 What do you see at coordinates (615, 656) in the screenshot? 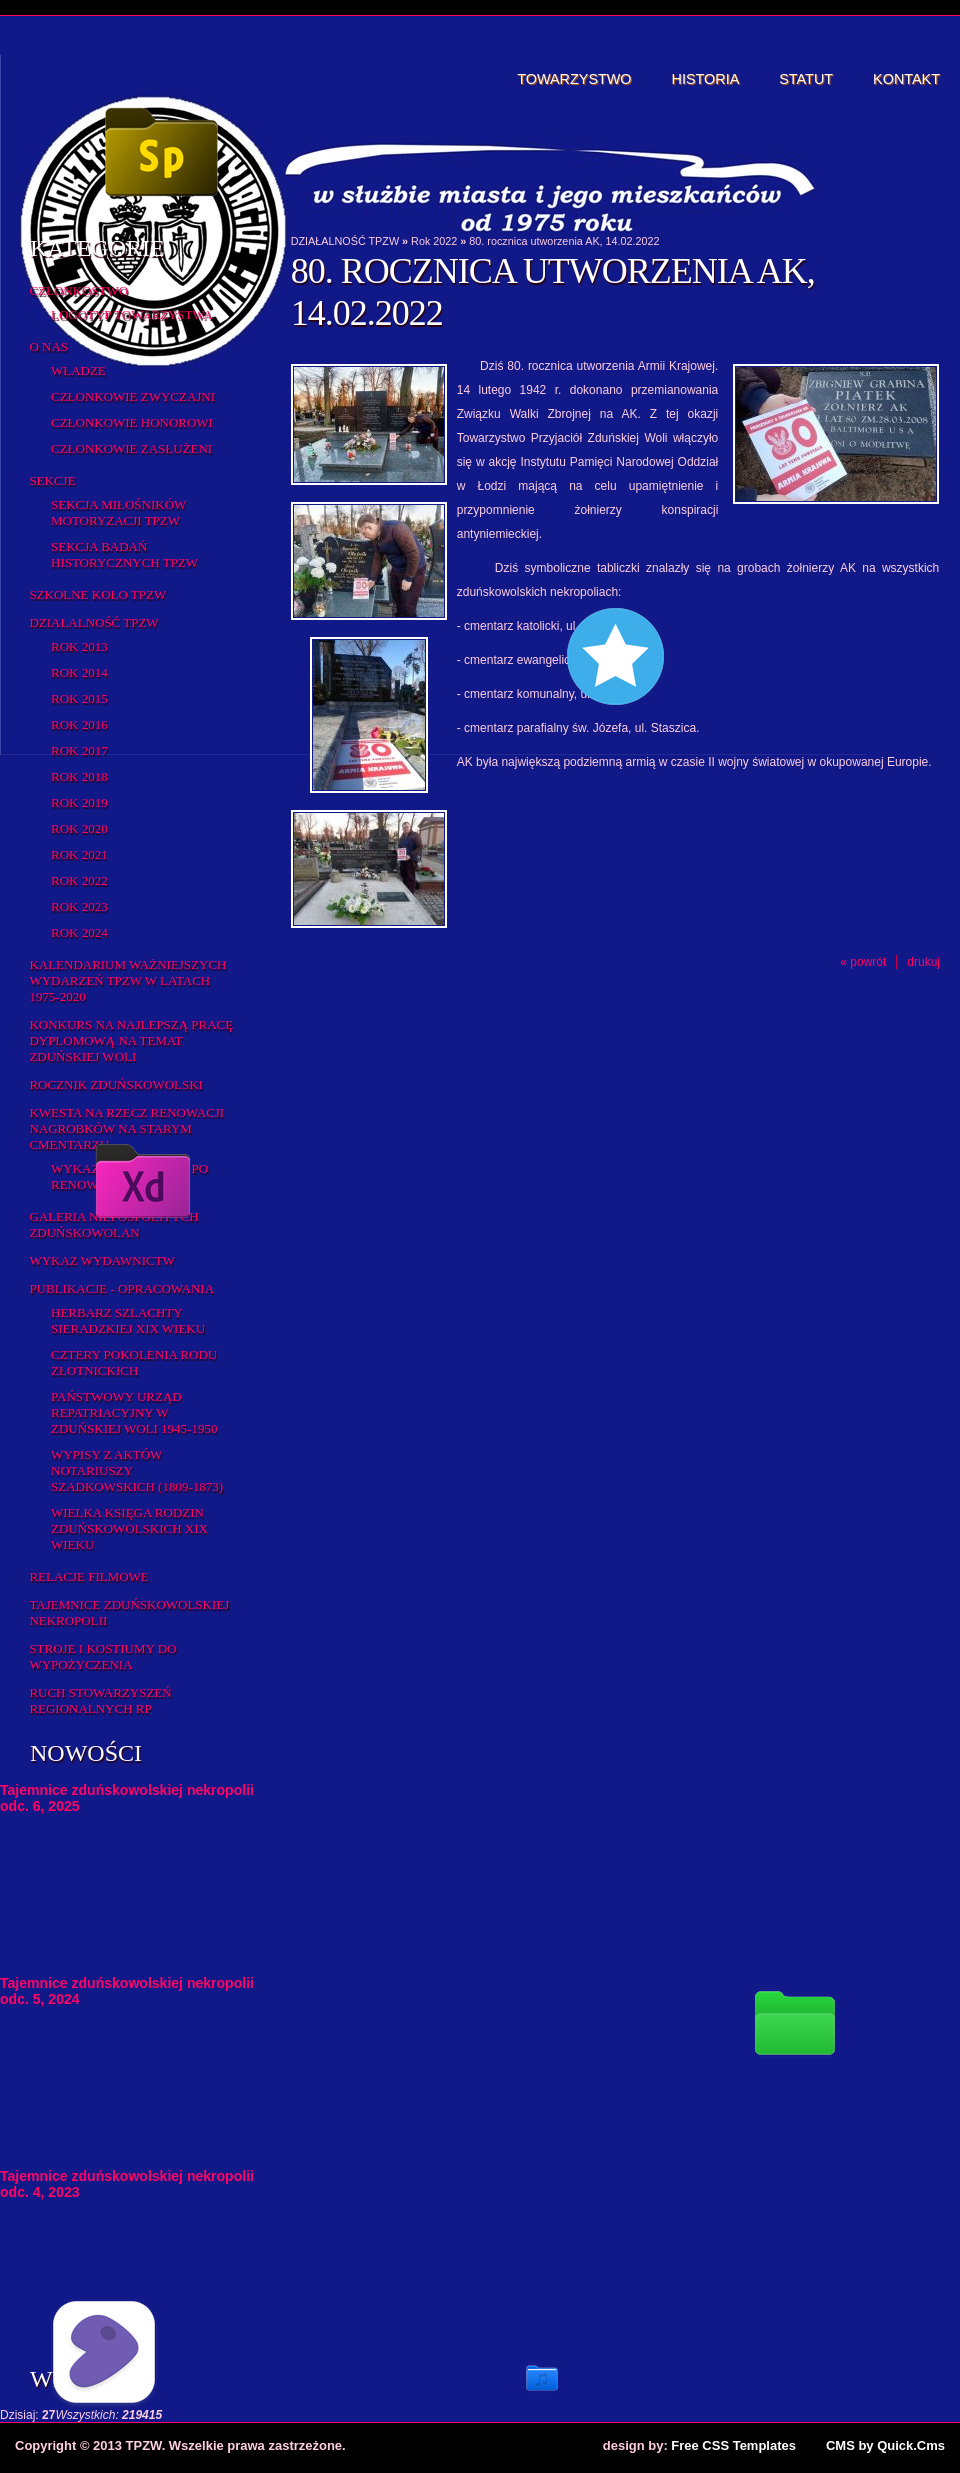
I see `indicates a favorited or starred item` at bounding box center [615, 656].